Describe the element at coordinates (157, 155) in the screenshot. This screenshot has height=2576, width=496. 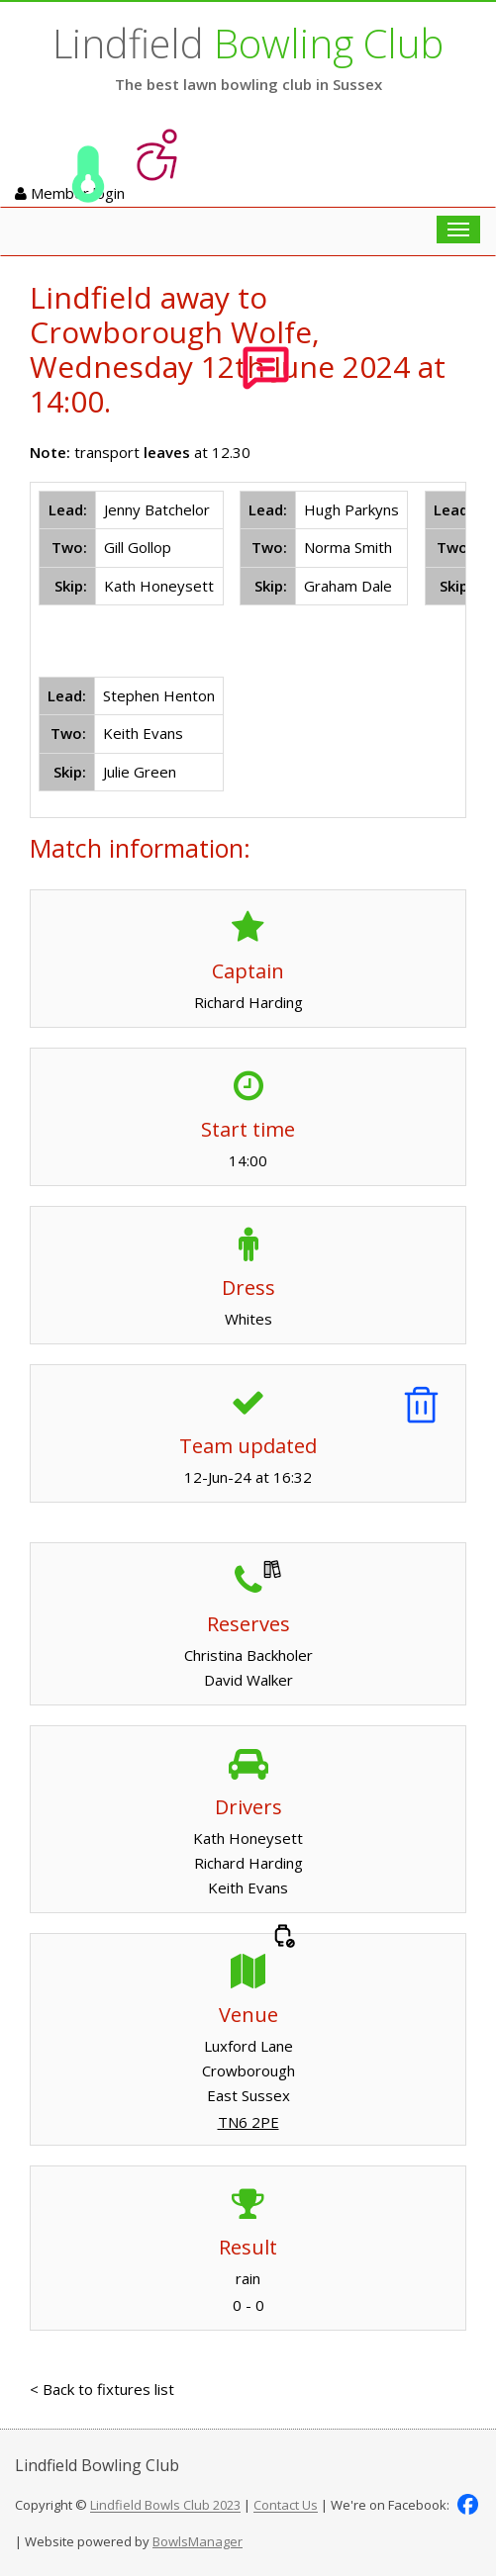
I see `indicates wheelchair accessible route or facility` at that location.